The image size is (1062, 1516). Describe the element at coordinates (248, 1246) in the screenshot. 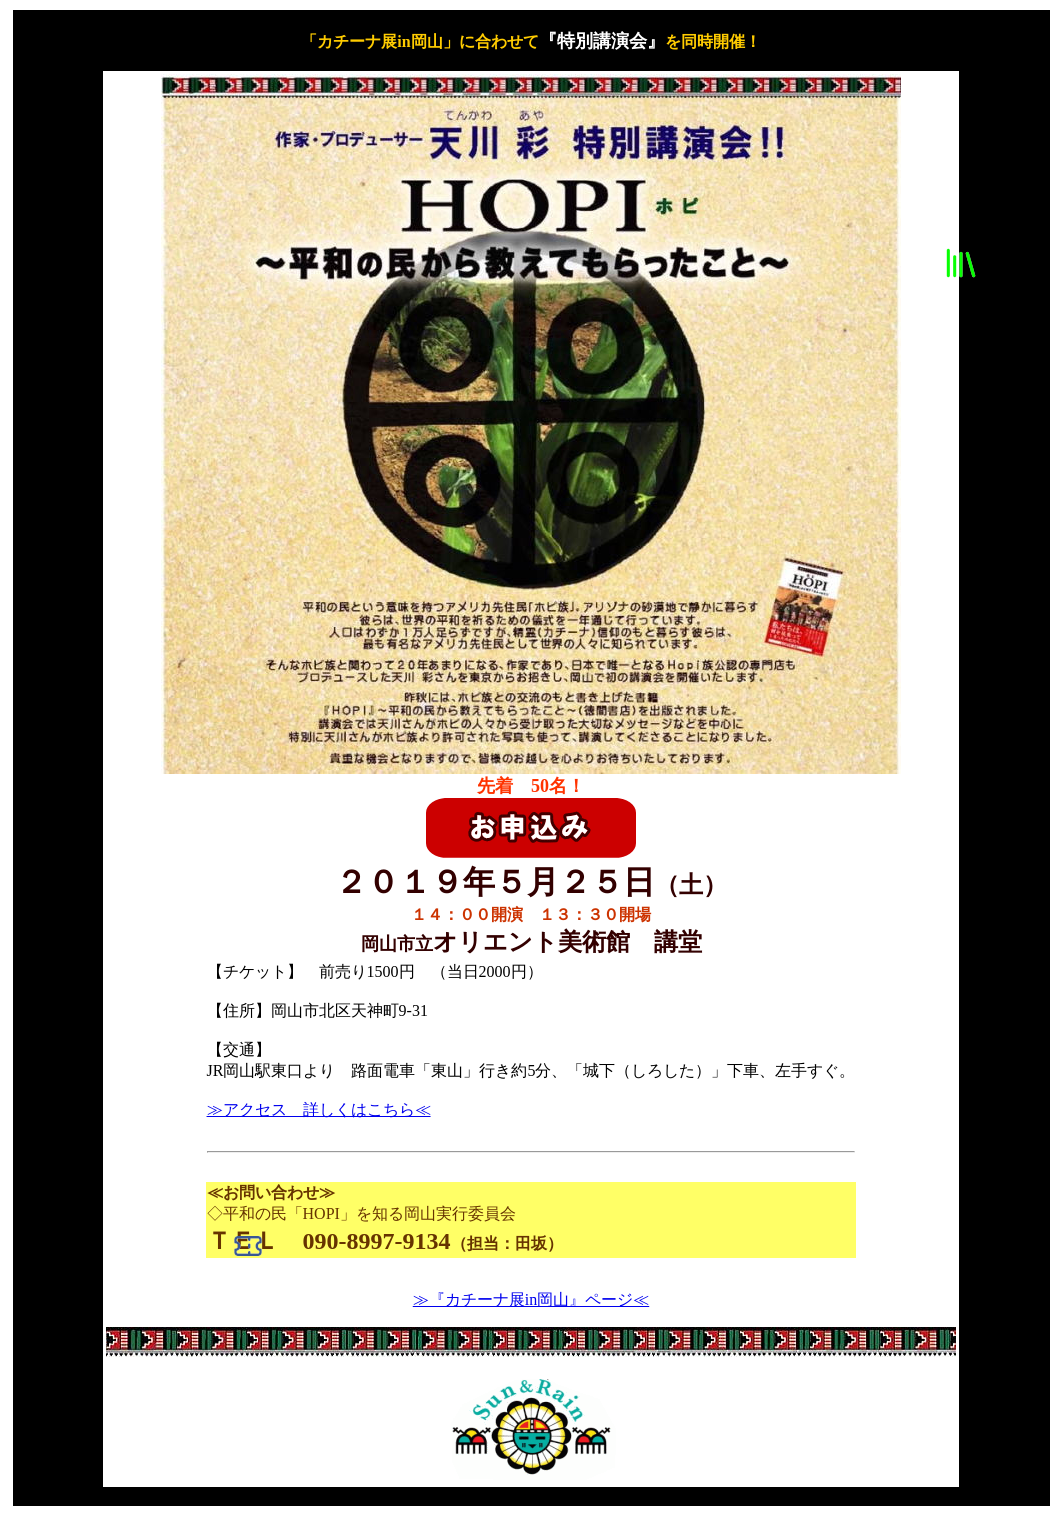

I see `view your tickets or passes` at that location.